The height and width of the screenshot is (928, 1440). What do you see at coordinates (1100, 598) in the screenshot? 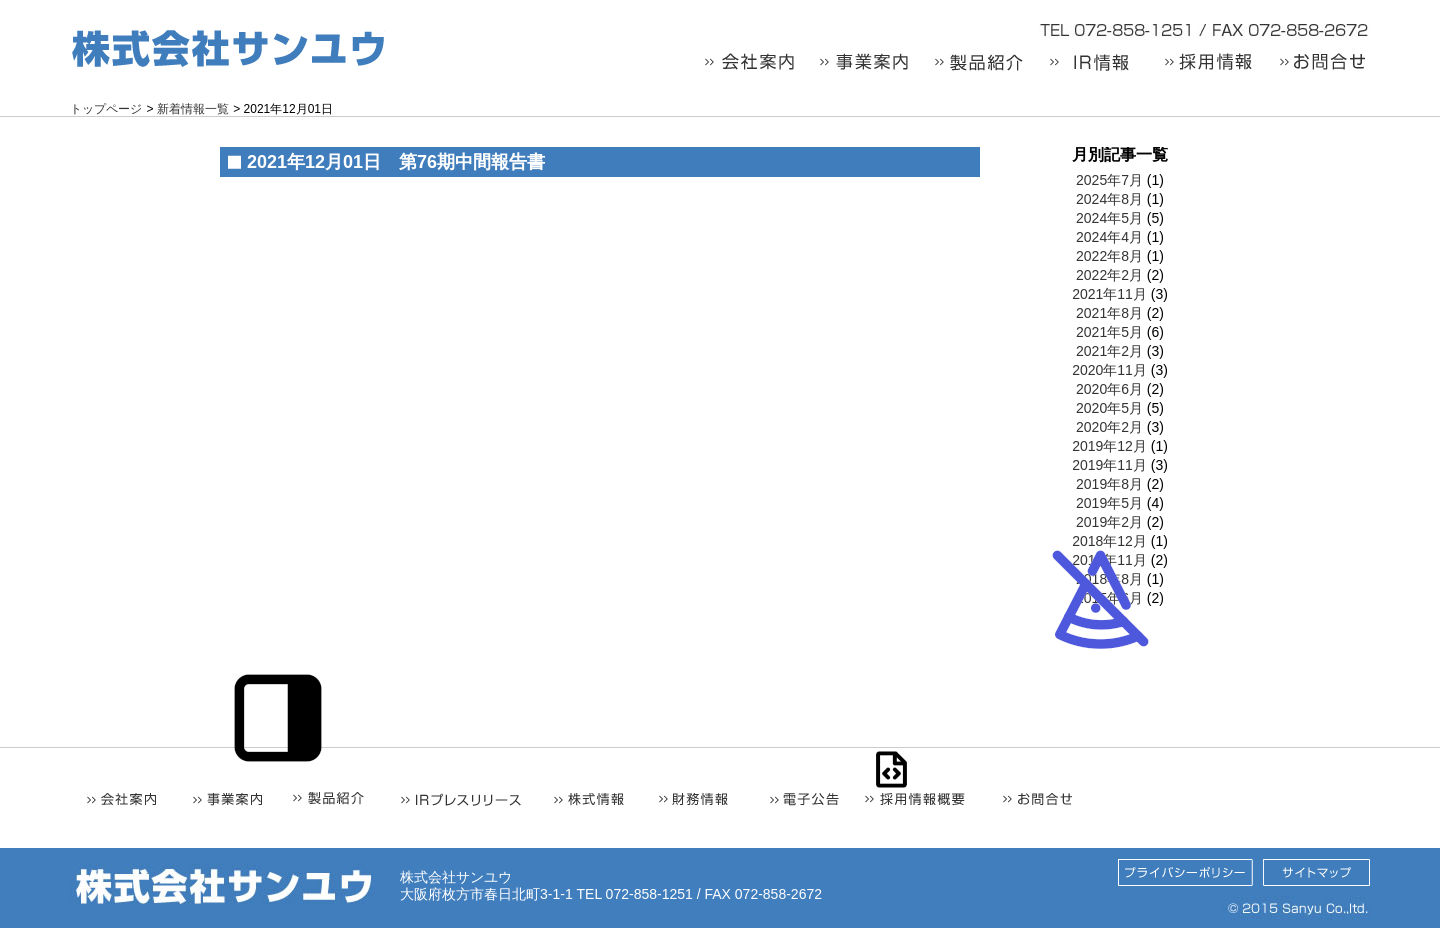
I see `indicates pizza is unavailable or sold out` at bounding box center [1100, 598].